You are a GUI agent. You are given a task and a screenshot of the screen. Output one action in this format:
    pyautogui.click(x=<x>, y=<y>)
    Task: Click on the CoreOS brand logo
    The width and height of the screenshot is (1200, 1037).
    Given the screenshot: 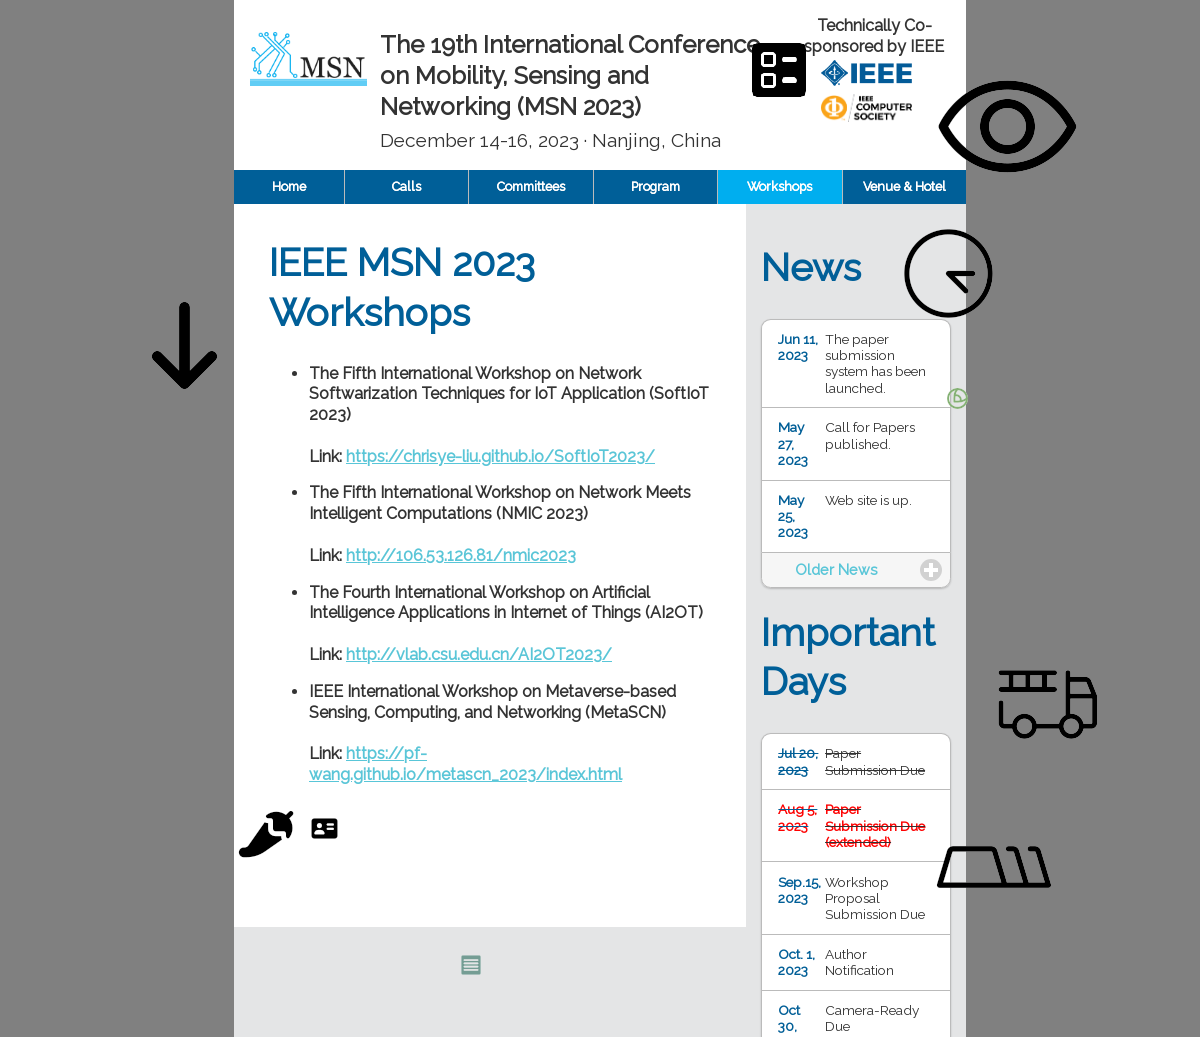 What is the action you would take?
    pyautogui.click(x=957, y=398)
    